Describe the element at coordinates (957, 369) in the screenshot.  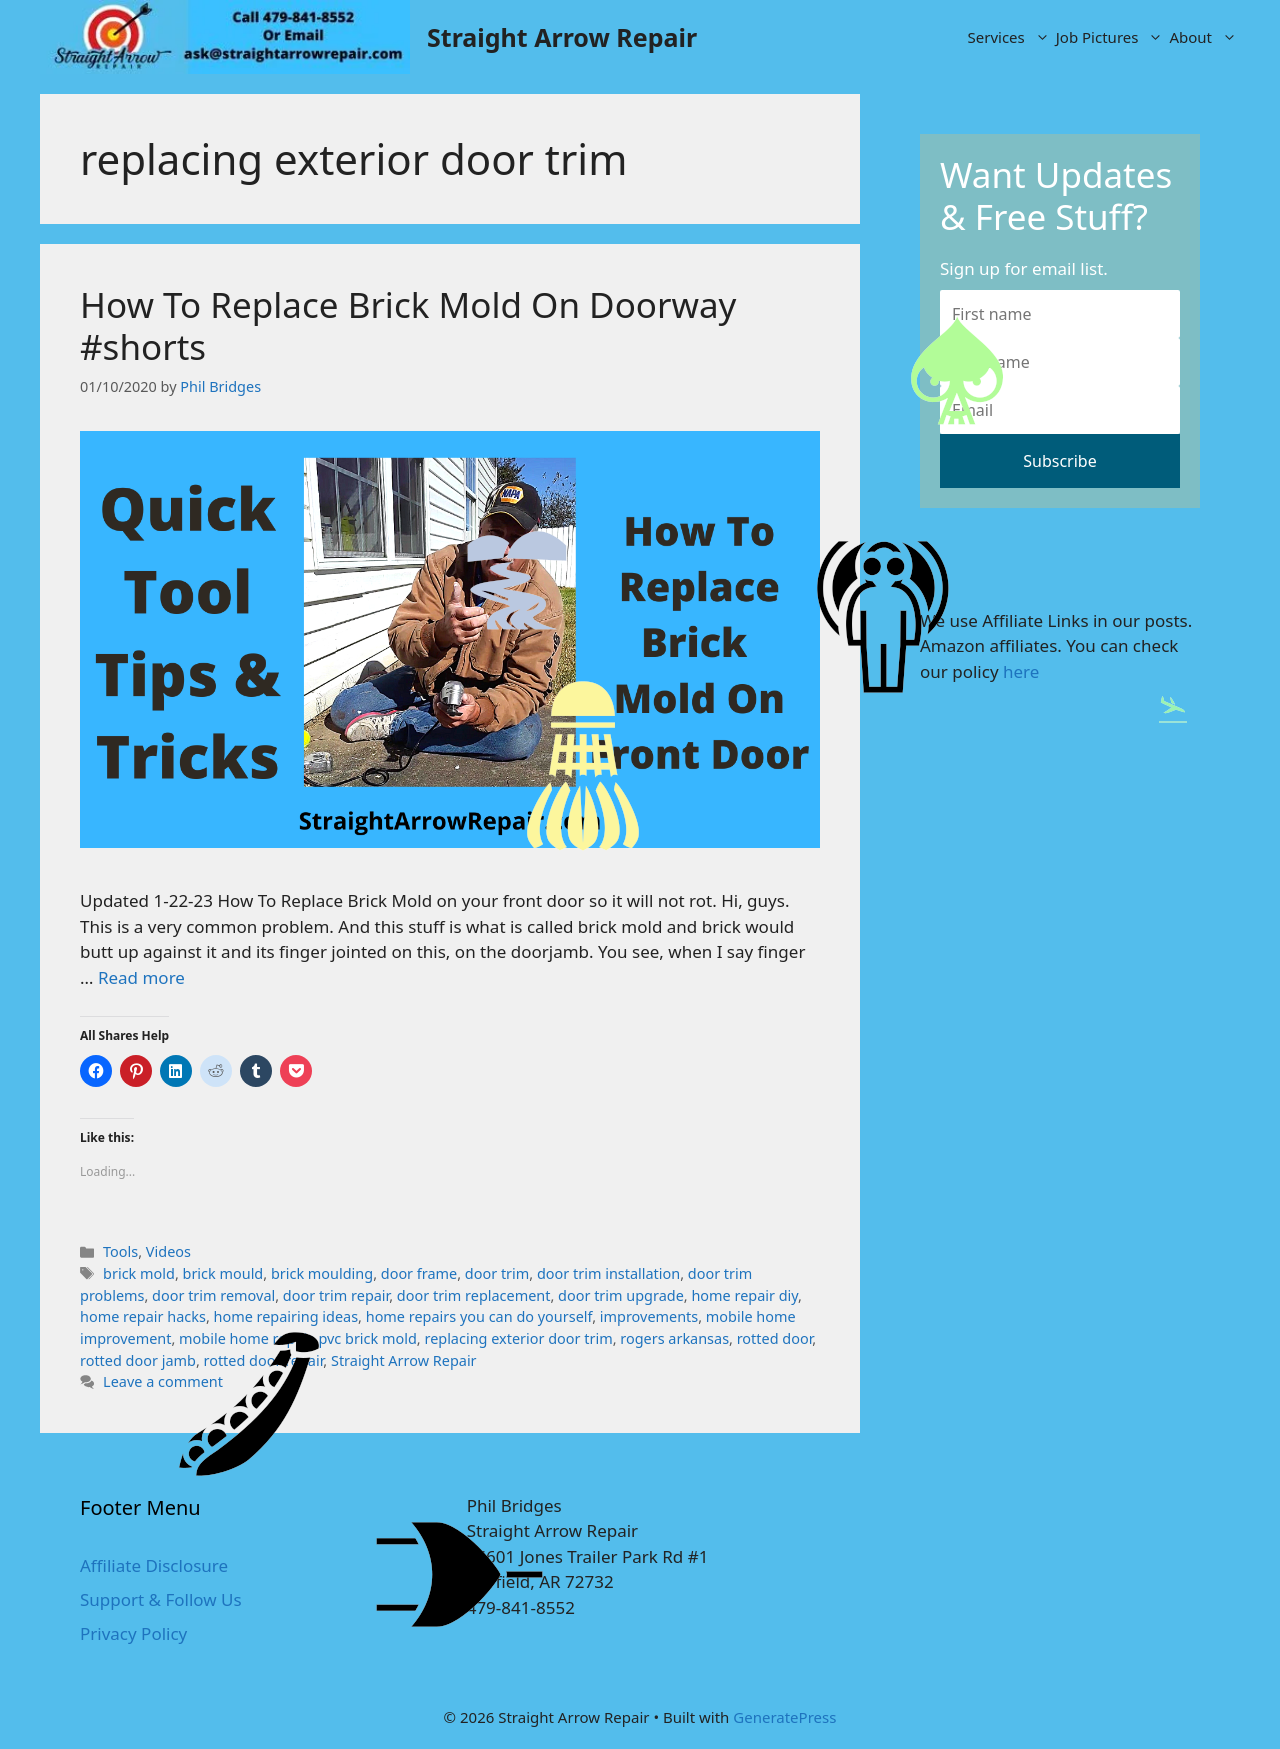
I see `indicates death or game over in a card game` at that location.